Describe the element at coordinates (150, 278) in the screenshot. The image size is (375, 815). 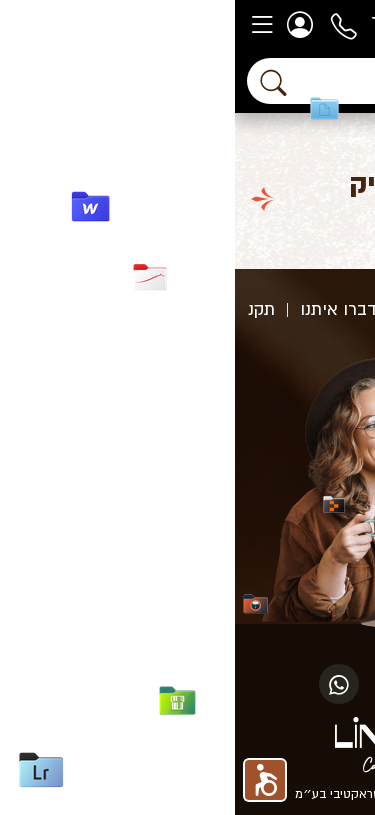
I see `open bitdefender security folder` at that location.